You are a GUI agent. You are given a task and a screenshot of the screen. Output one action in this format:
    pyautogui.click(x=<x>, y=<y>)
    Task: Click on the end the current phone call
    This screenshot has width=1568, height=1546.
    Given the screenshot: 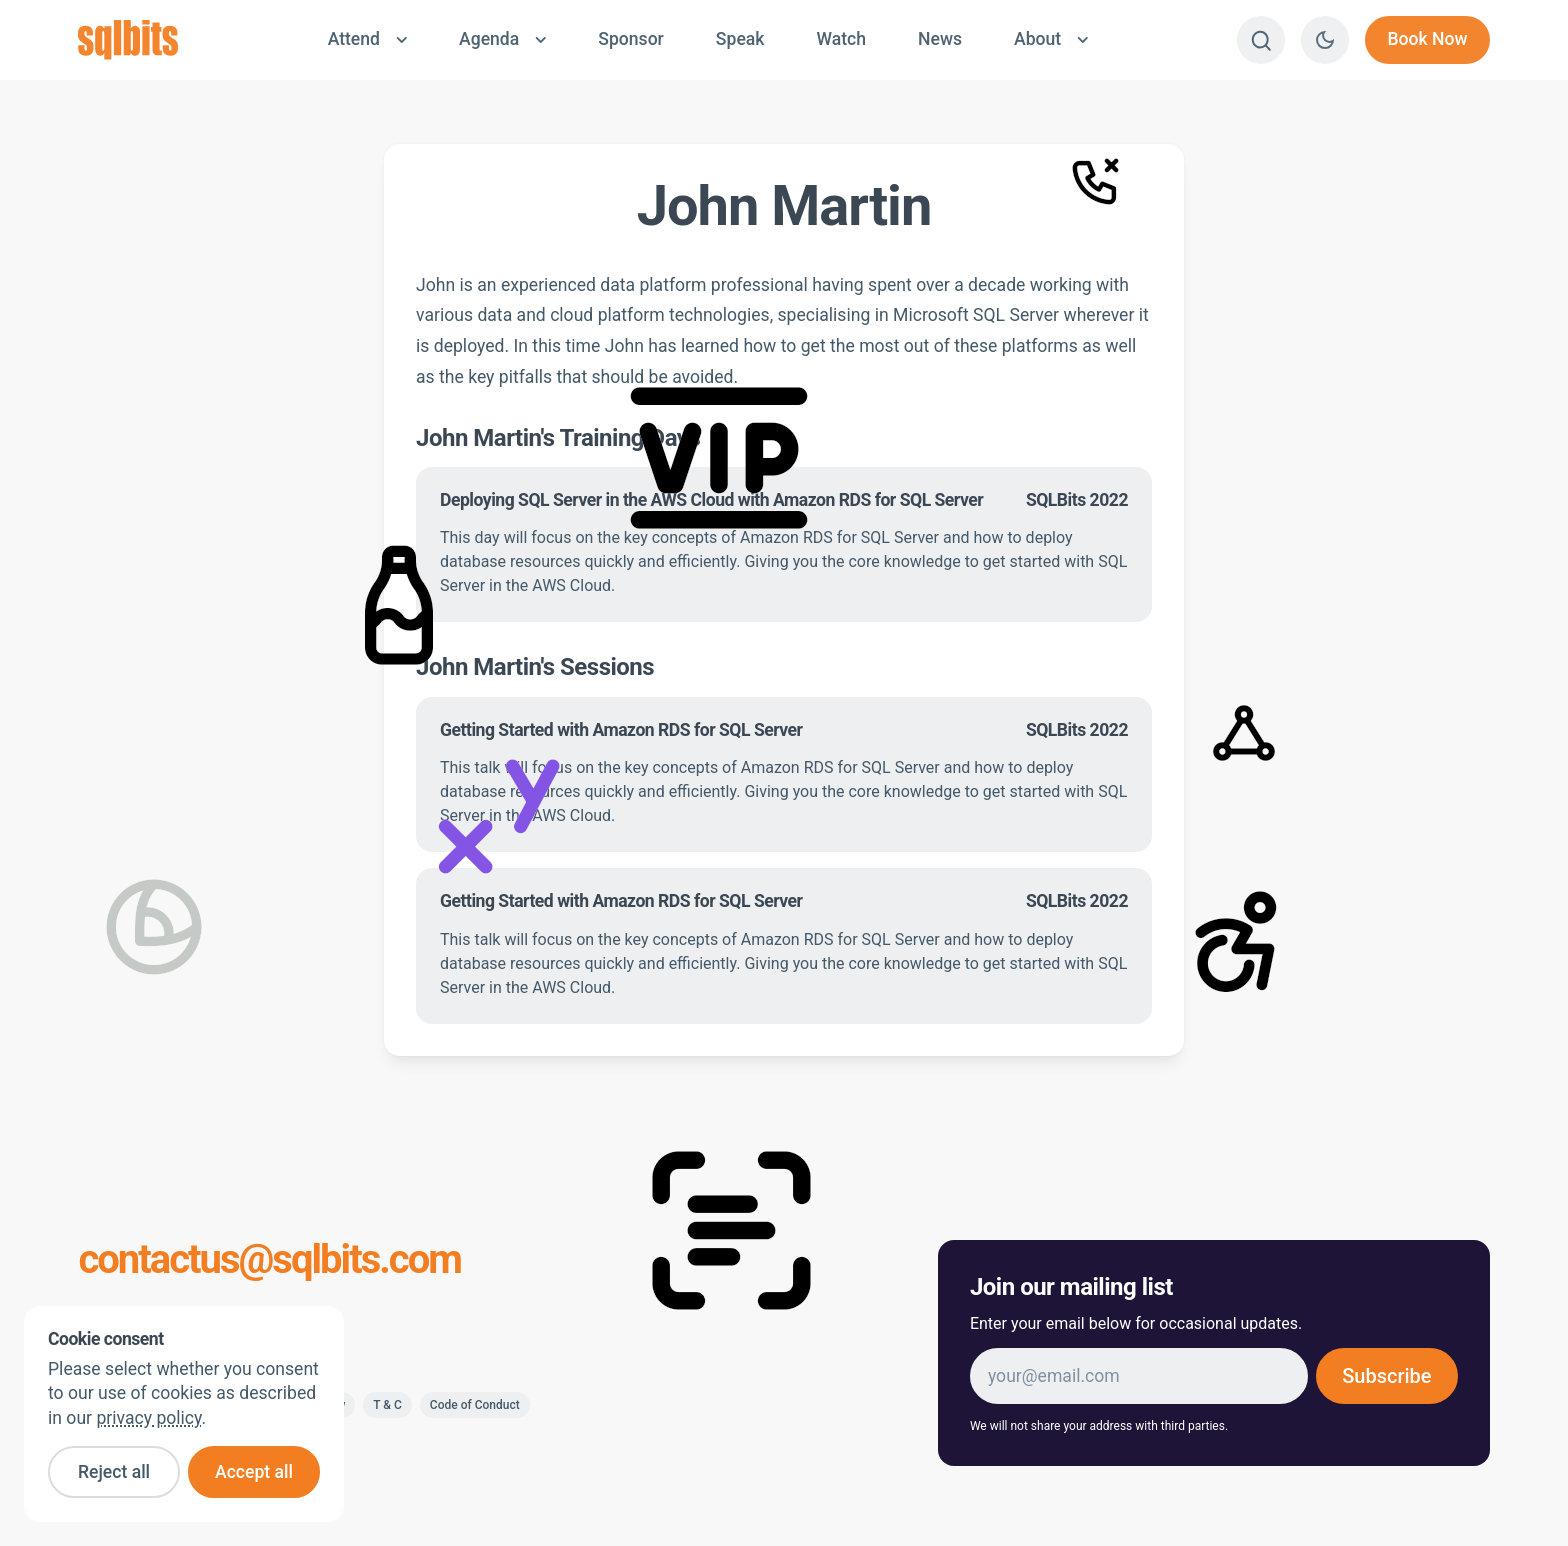 What is the action you would take?
    pyautogui.click(x=1095, y=181)
    